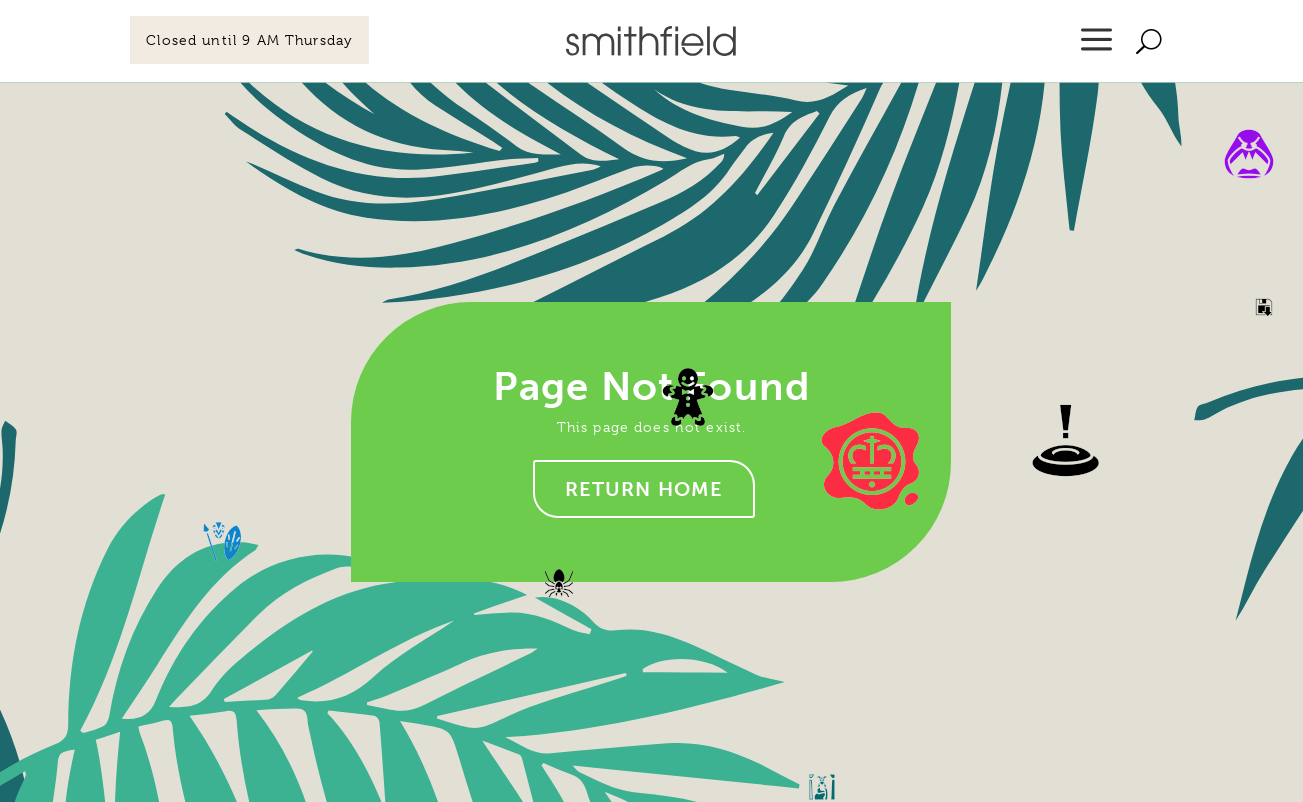  What do you see at coordinates (1249, 154) in the screenshot?
I see `indicates a swallow or consume ability in gameplay` at bounding box center [1249, 154].